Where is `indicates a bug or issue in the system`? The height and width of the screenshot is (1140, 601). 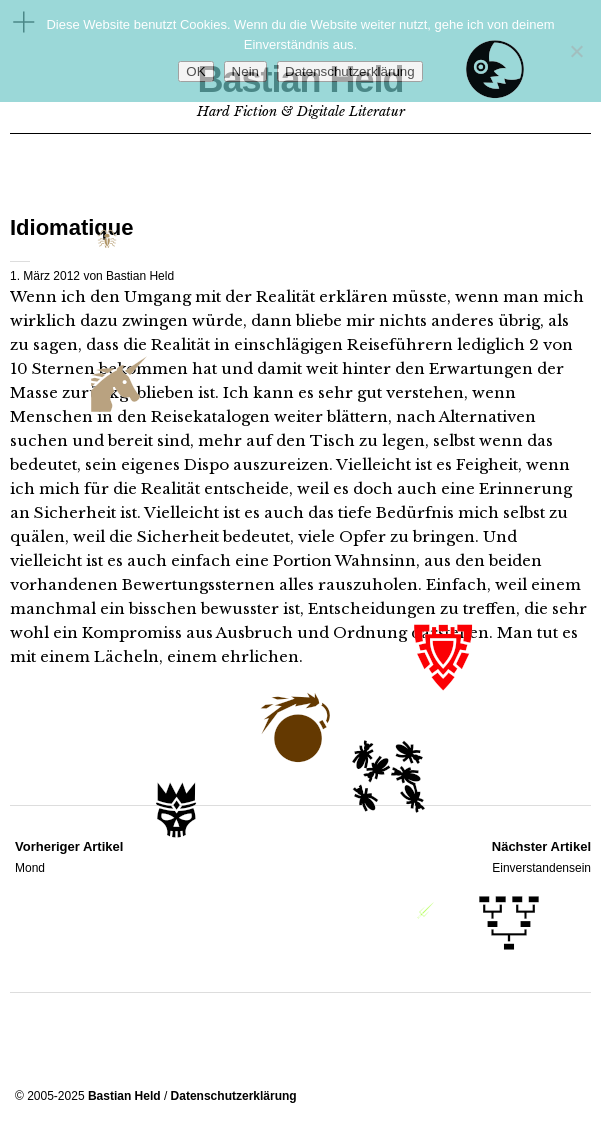
indicates a bug or issue in the system is located at coordinates (107, 239).